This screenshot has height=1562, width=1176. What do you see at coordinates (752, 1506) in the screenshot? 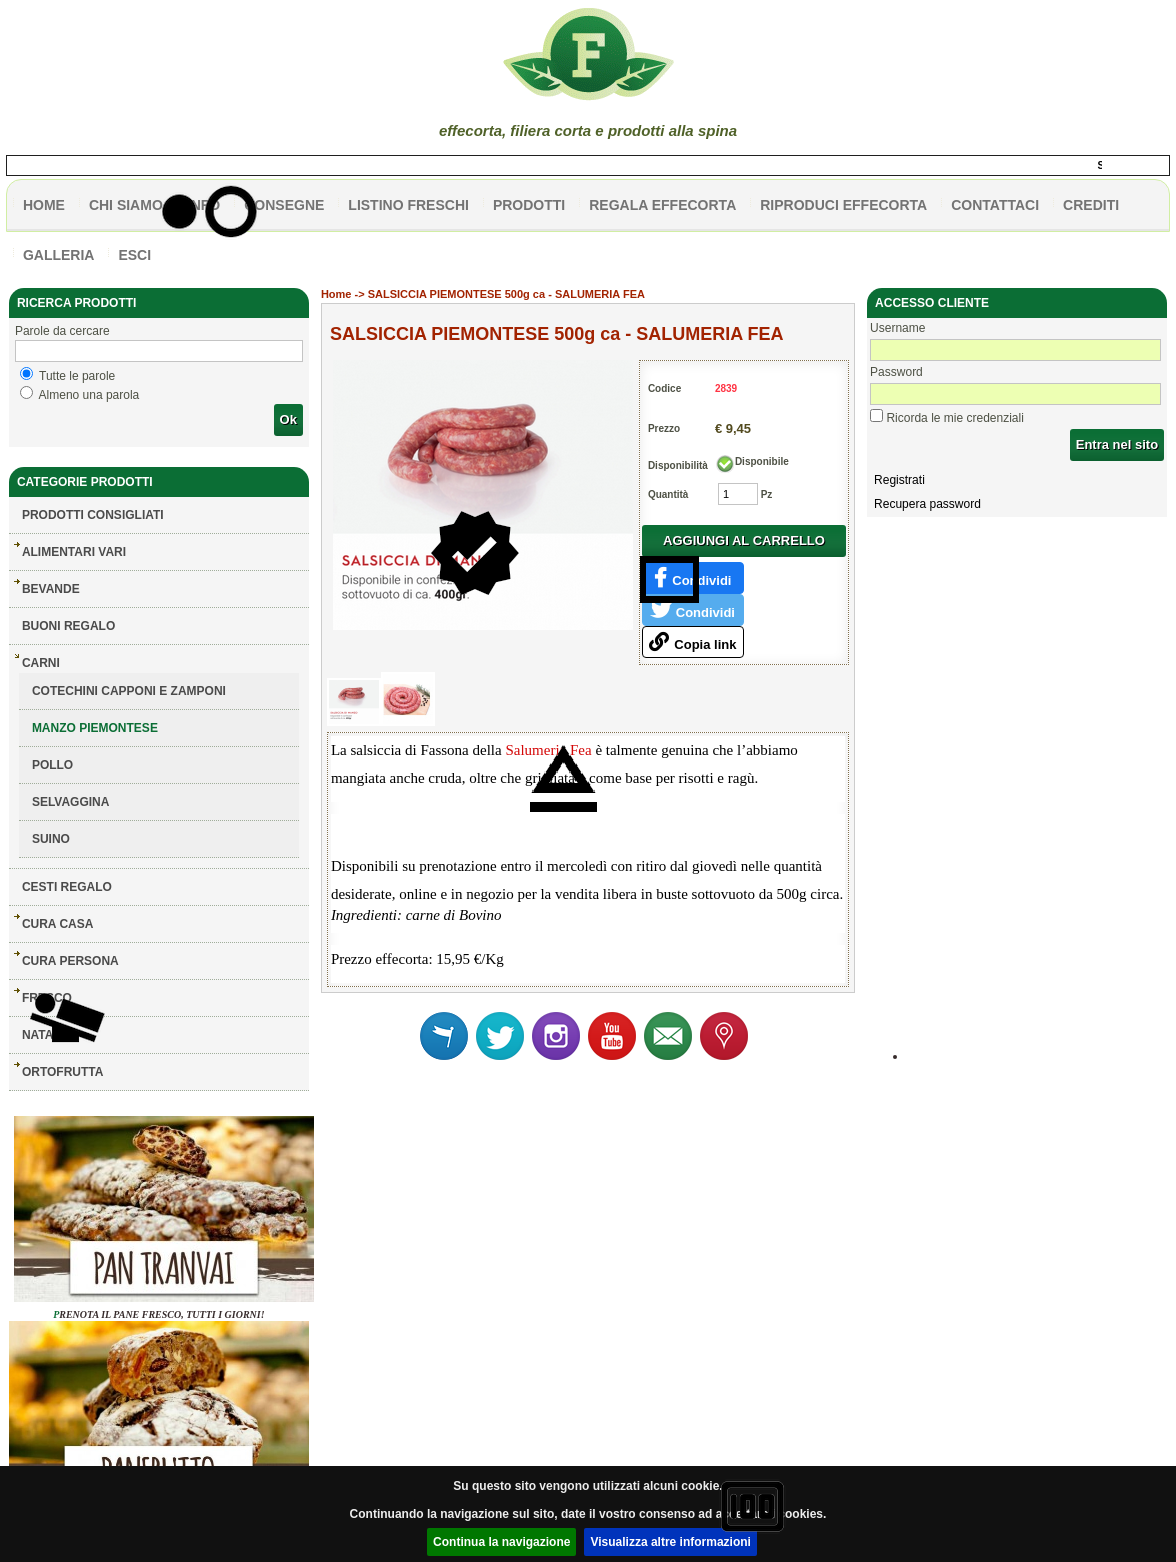
I see `view currency or payment options` at bounding box center [752, 1506].